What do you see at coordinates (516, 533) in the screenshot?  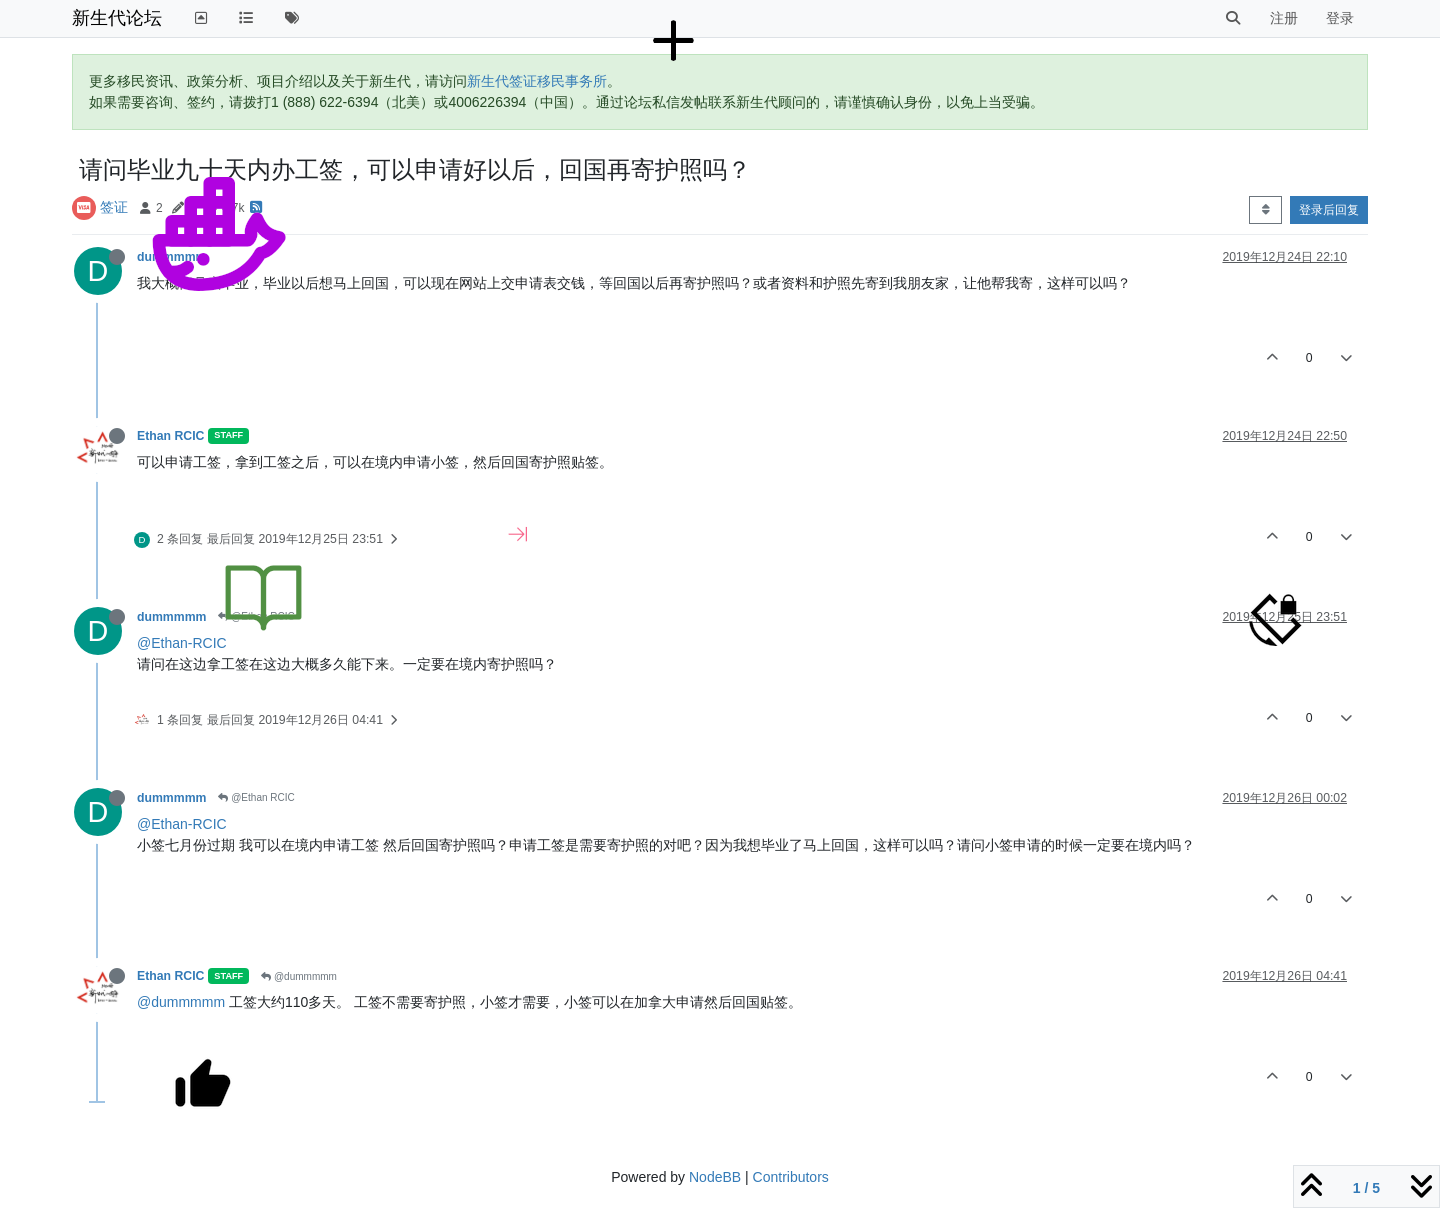 I see `move cursor to the next tab stop` at bounding box center [516, 533].